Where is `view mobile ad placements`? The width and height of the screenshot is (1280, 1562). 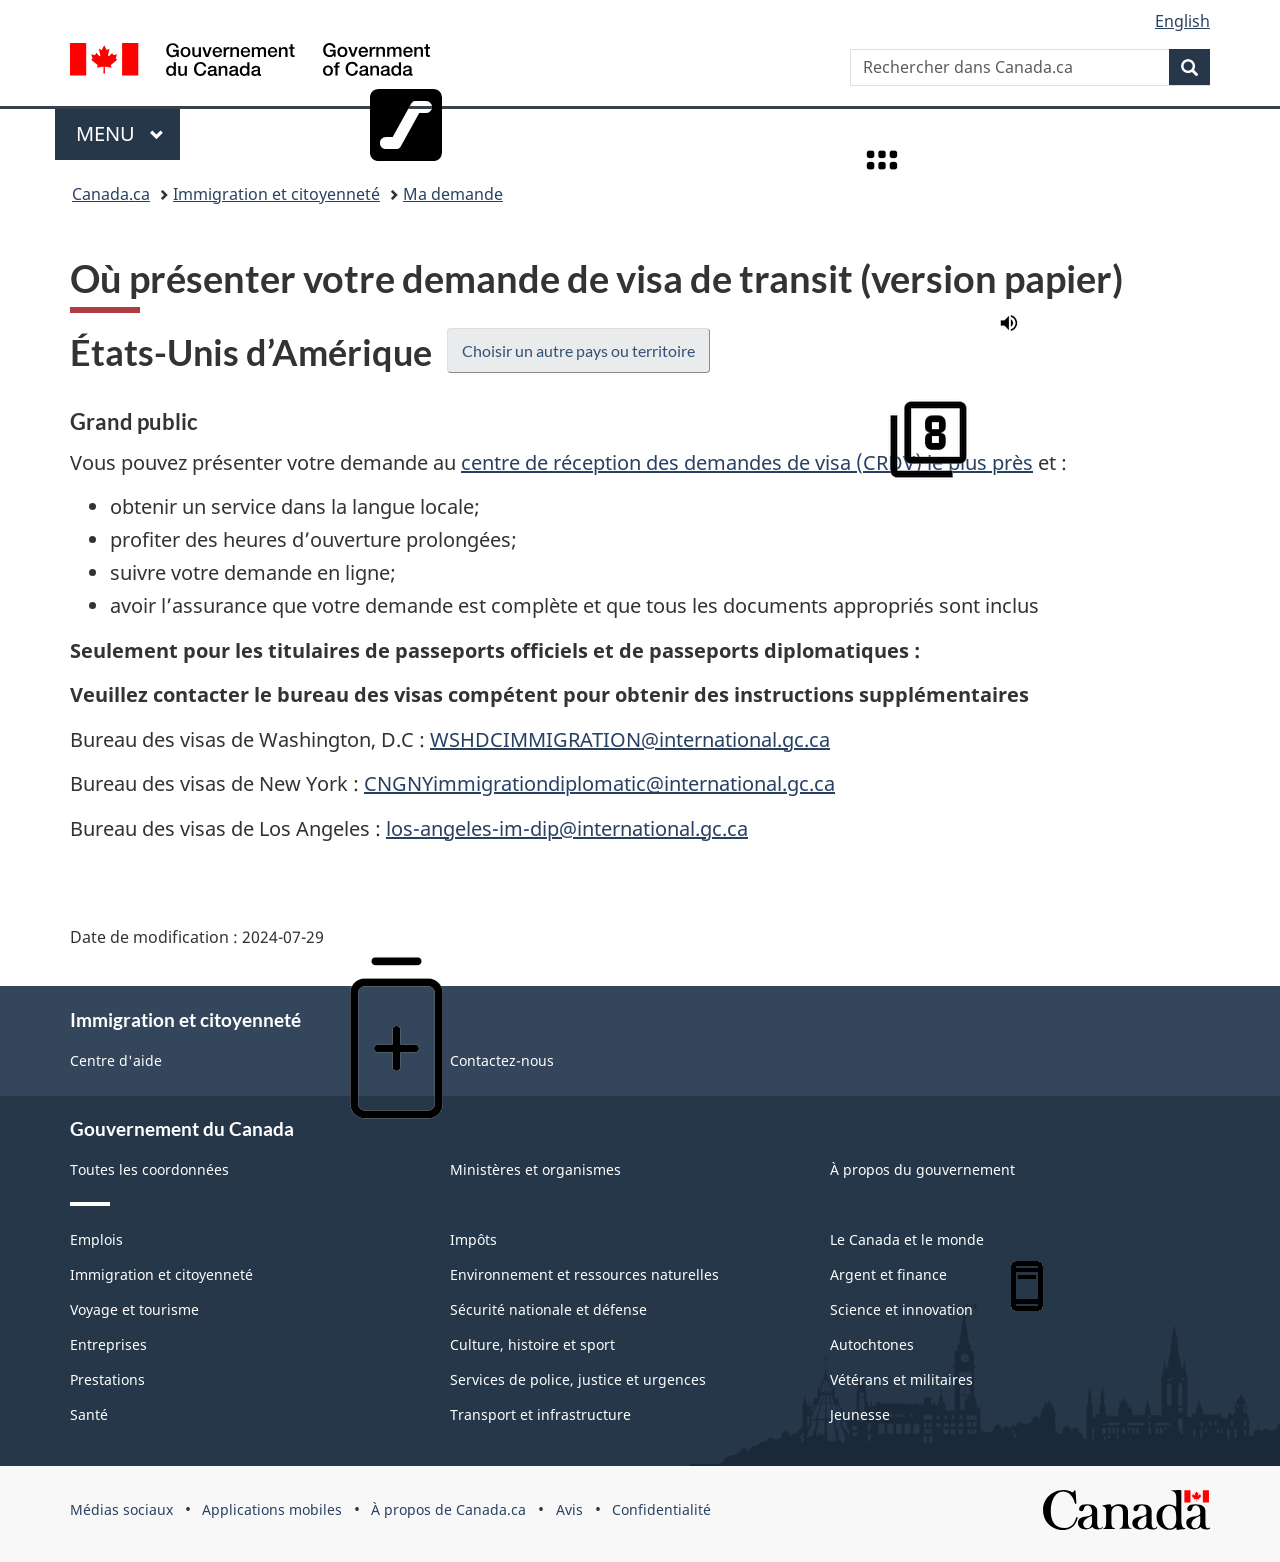 view mobile ad placements is located at coordinates (1027, 1286).